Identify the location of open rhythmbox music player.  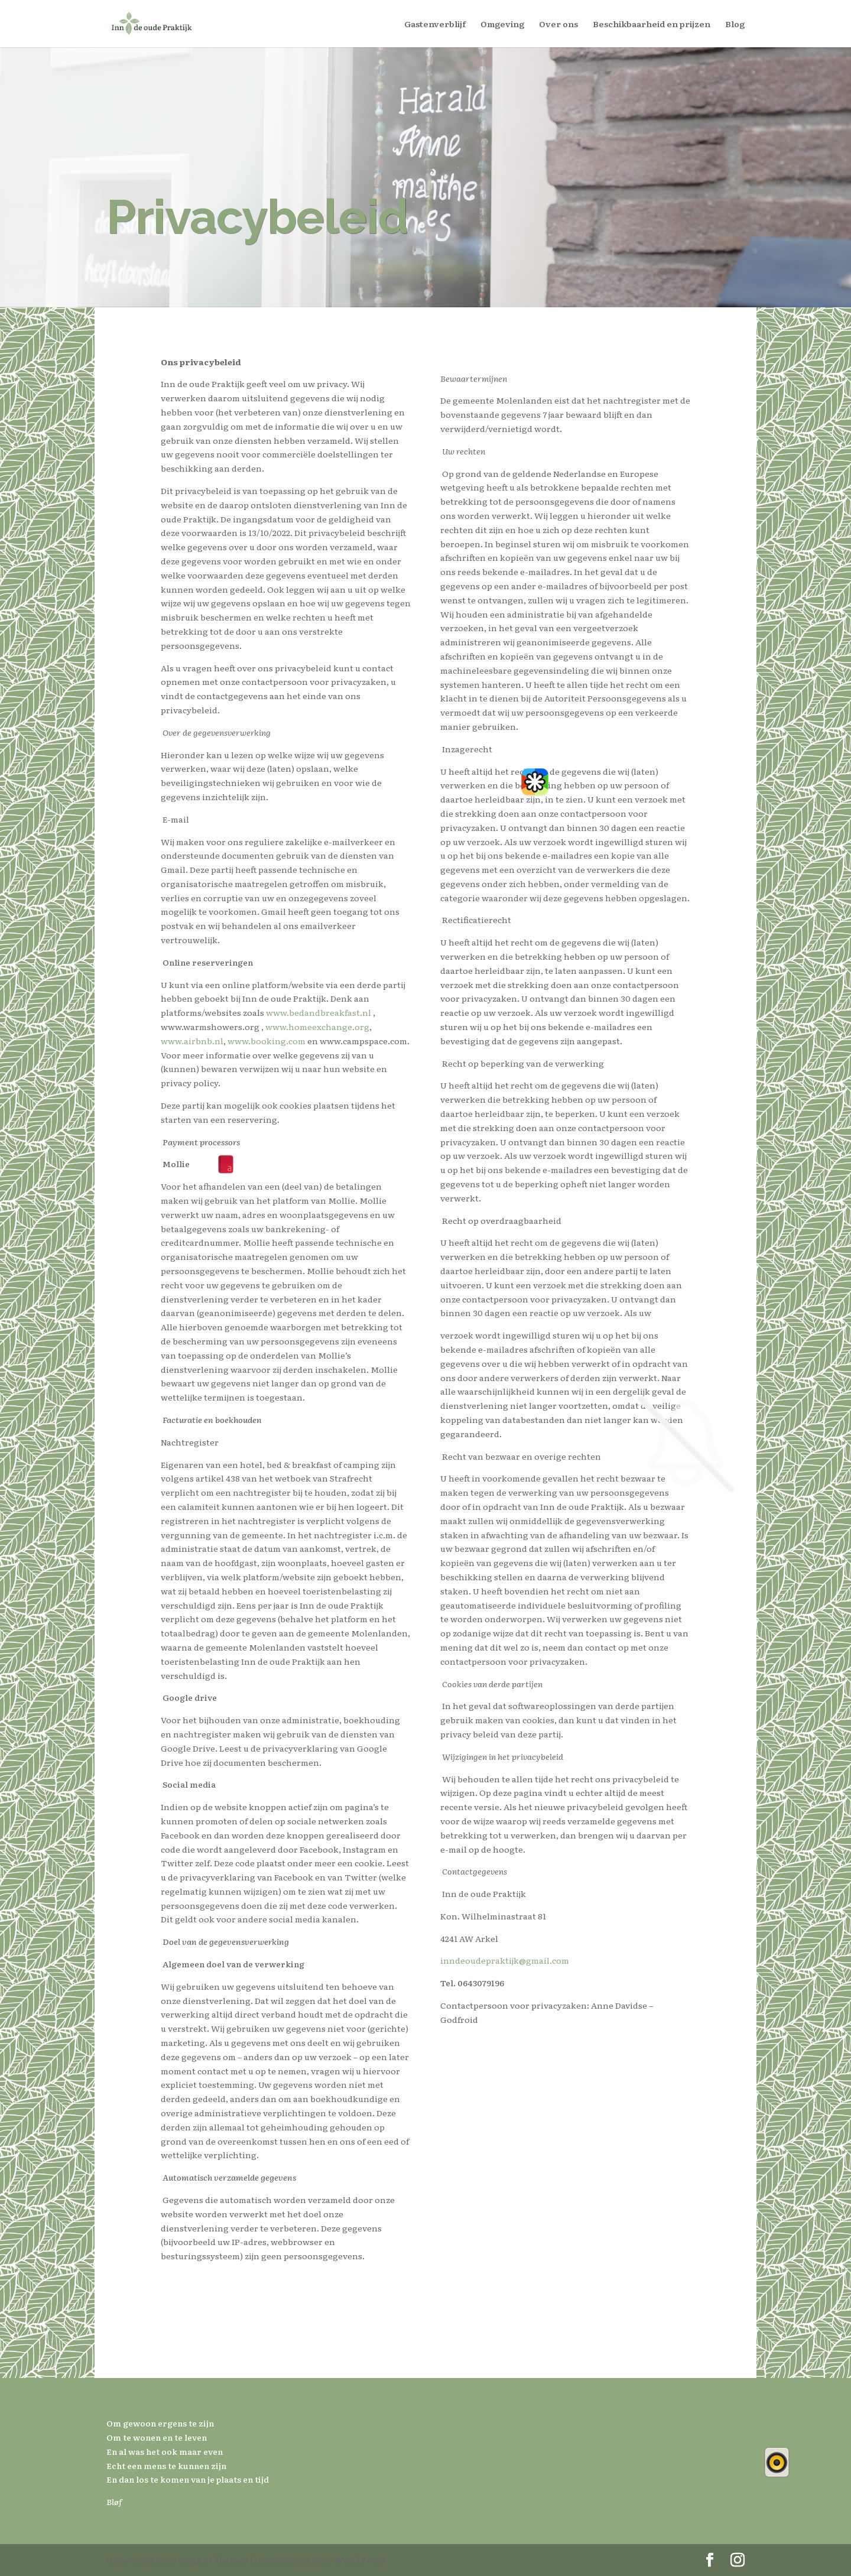
(777, 2462).